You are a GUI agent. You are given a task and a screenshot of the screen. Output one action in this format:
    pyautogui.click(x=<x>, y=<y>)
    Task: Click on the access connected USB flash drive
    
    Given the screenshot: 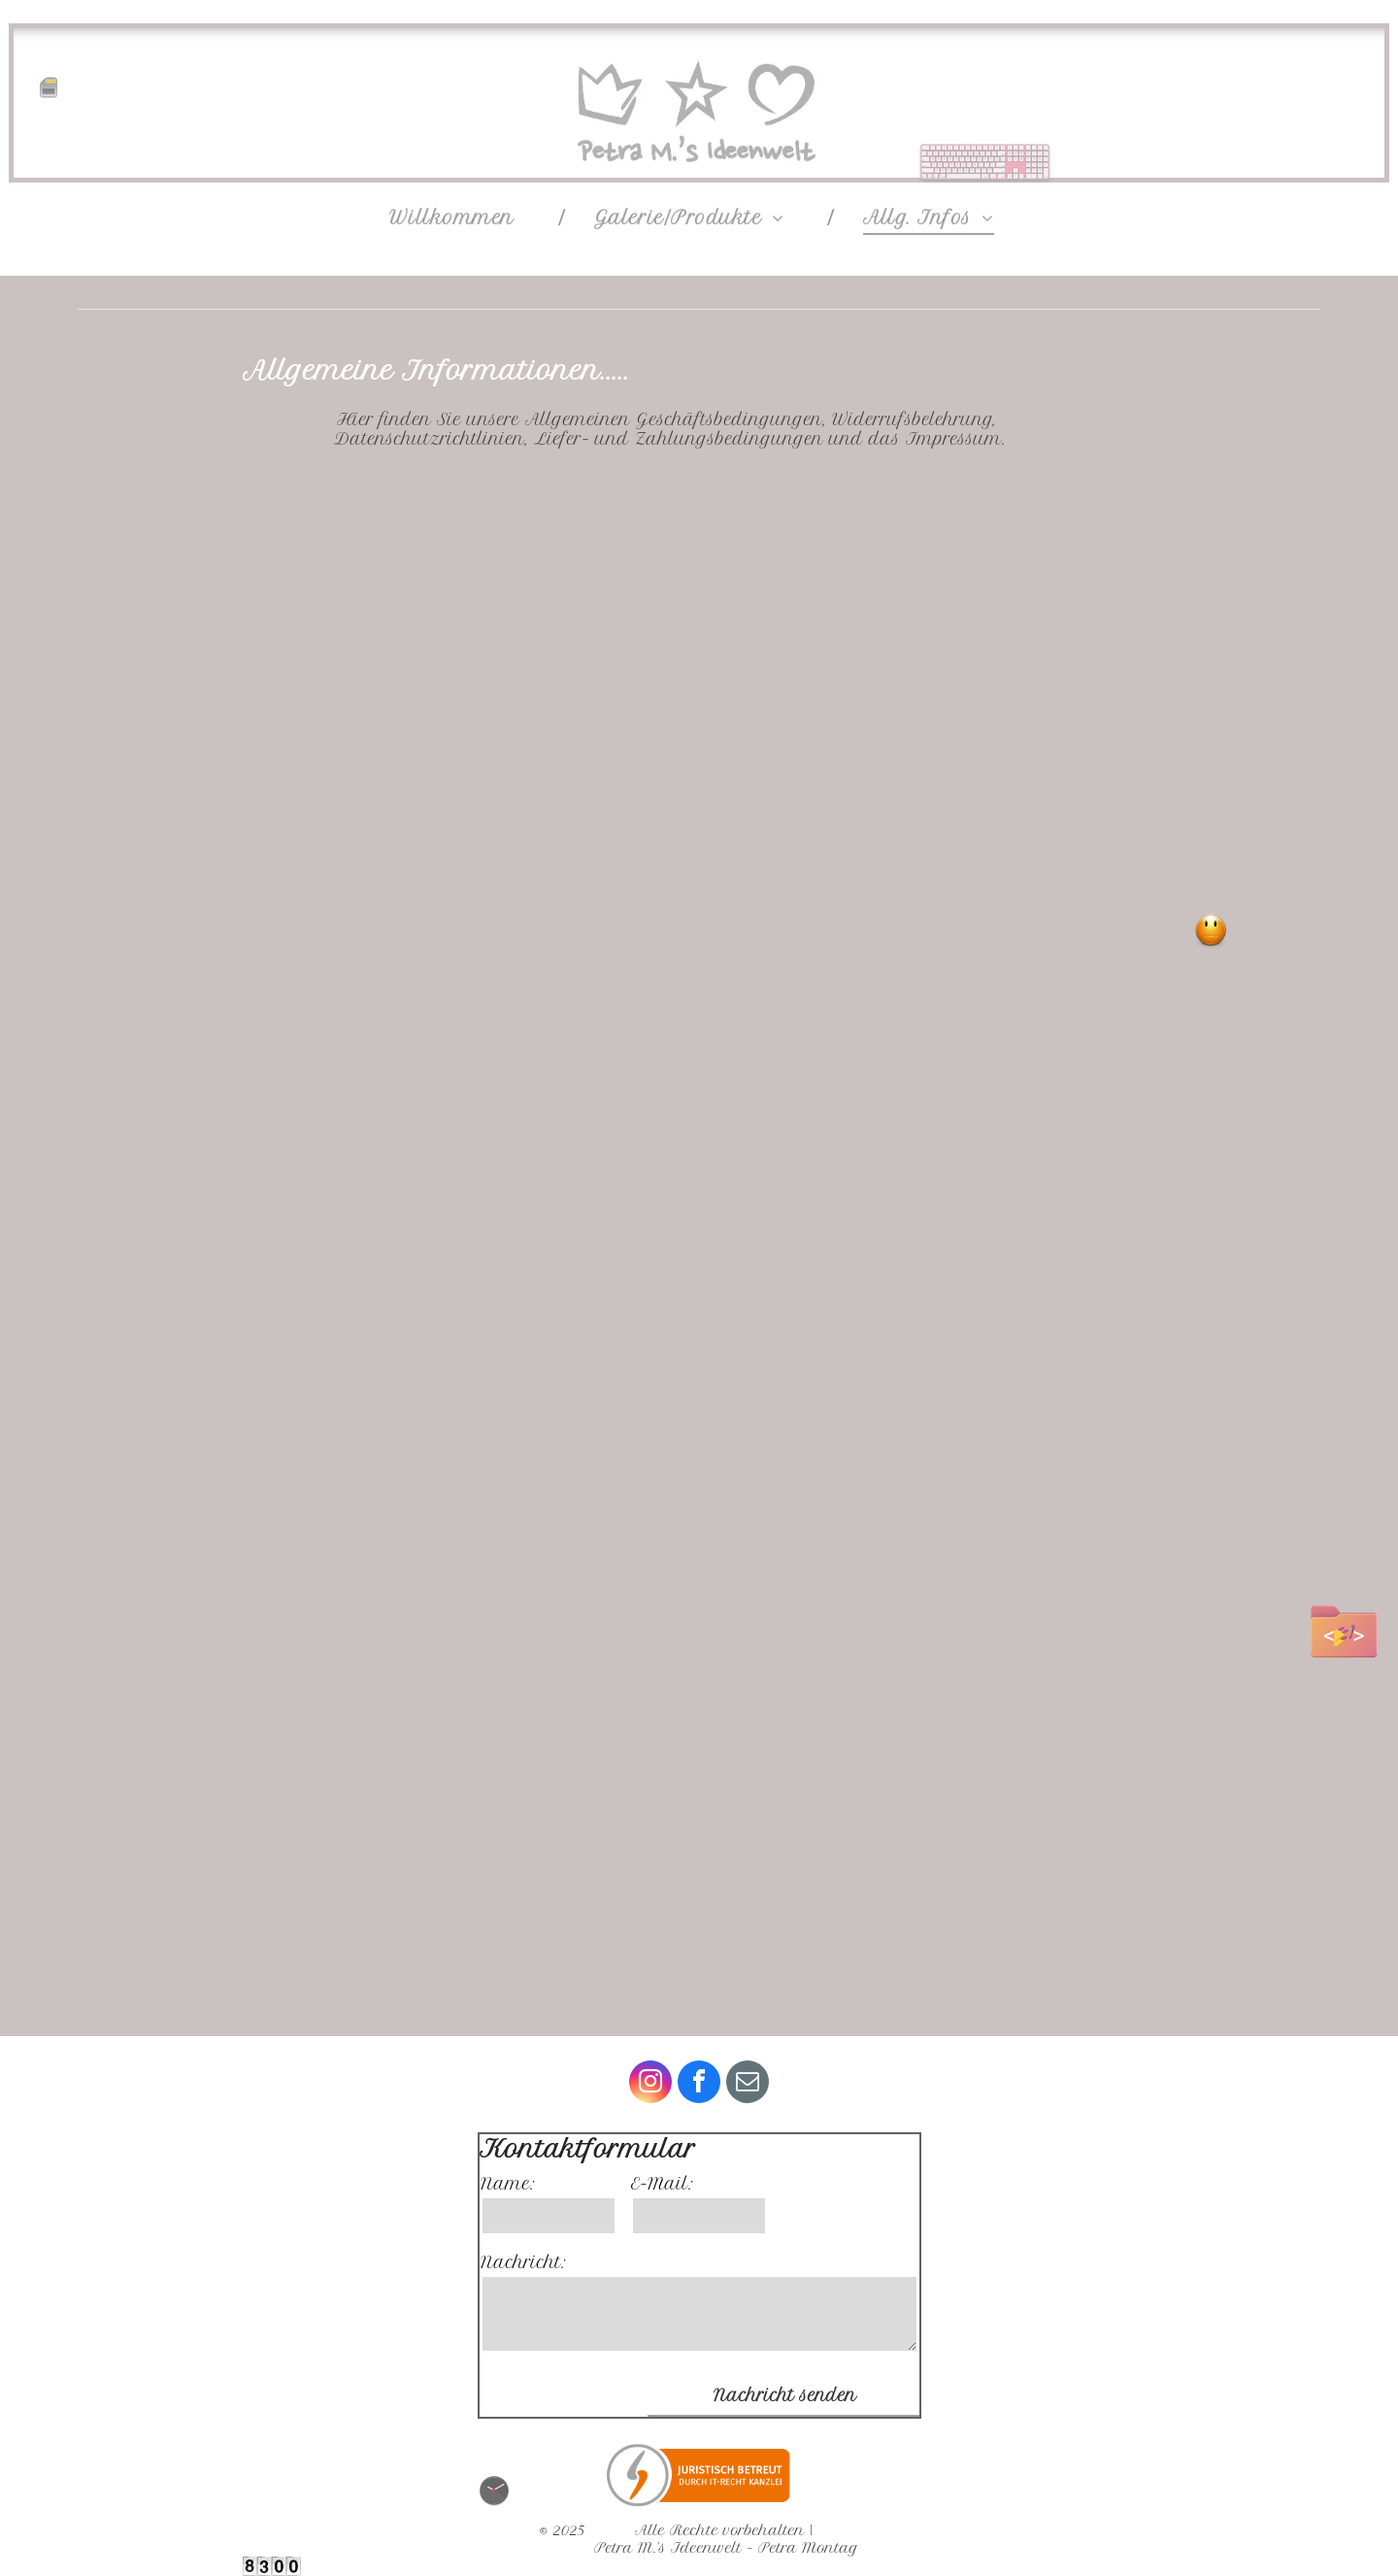 What is the action you would take?
    pyautogui.click(x=49, y=87)
    